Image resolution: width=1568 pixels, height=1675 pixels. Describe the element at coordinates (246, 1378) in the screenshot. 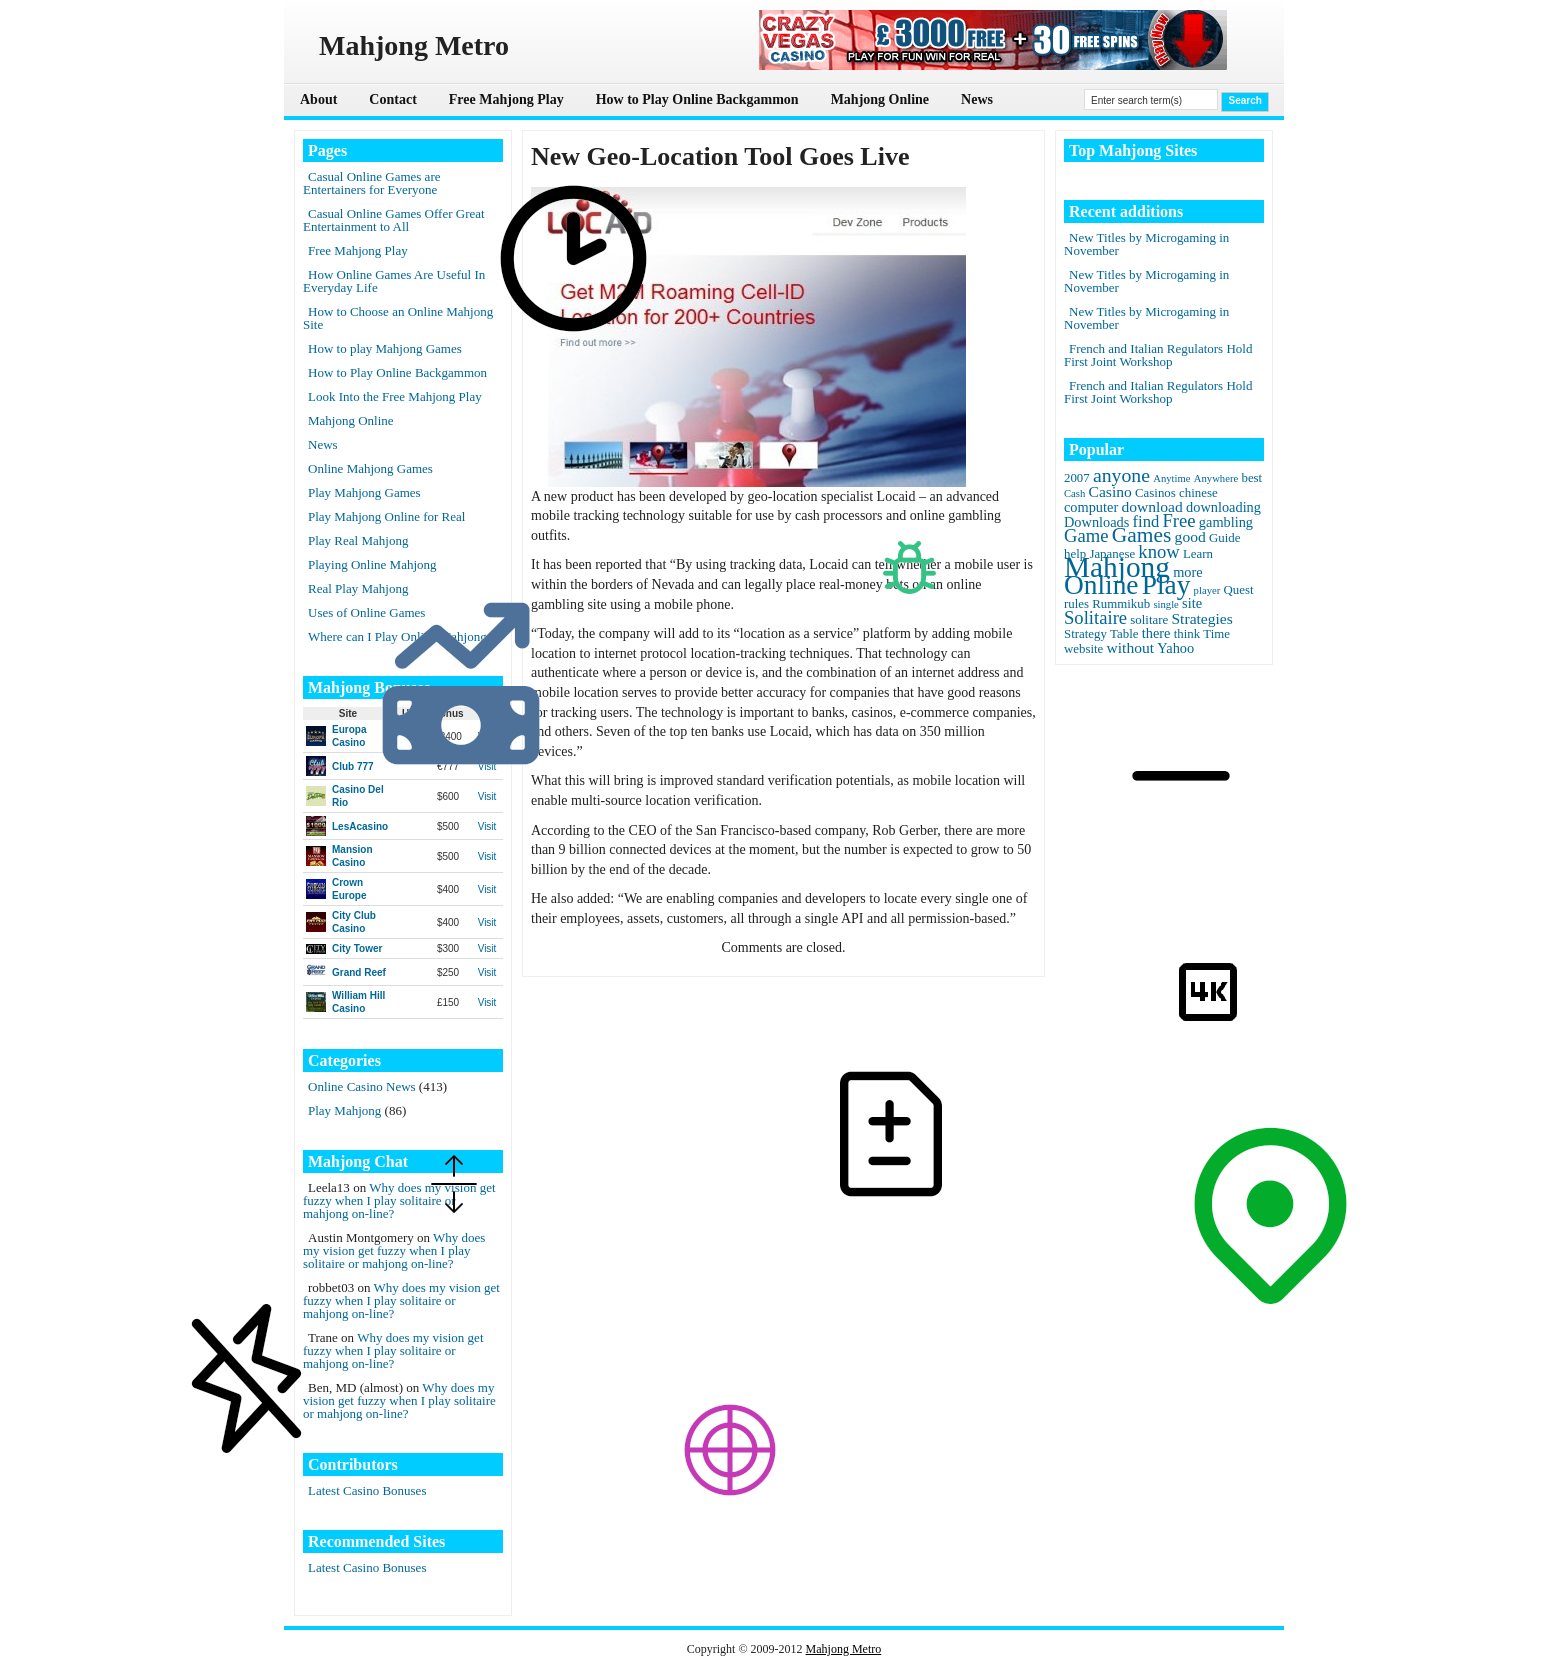

I see `disable flash or lightning mode` at that location.